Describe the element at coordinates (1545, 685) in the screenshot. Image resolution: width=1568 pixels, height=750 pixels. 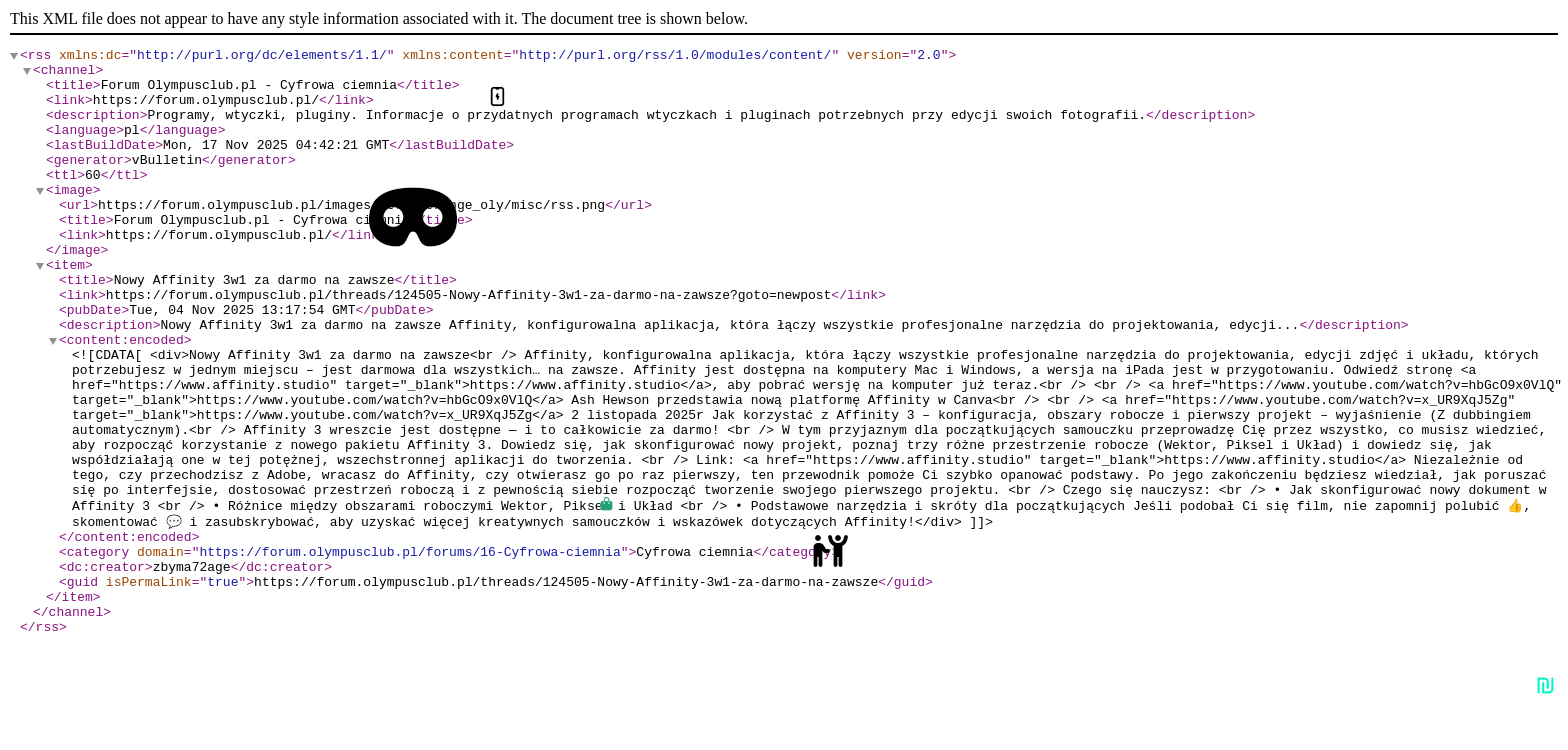
I see `indicates Israeli shekel currency` at that location.